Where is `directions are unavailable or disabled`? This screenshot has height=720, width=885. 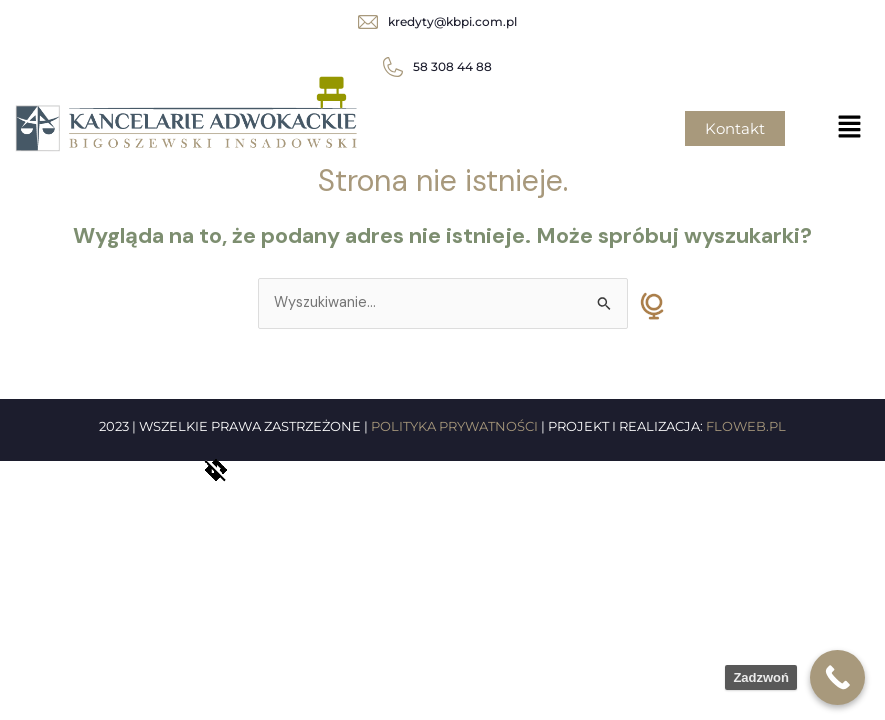 directions are unavailable or disabled is located at coordinates (216, 470).